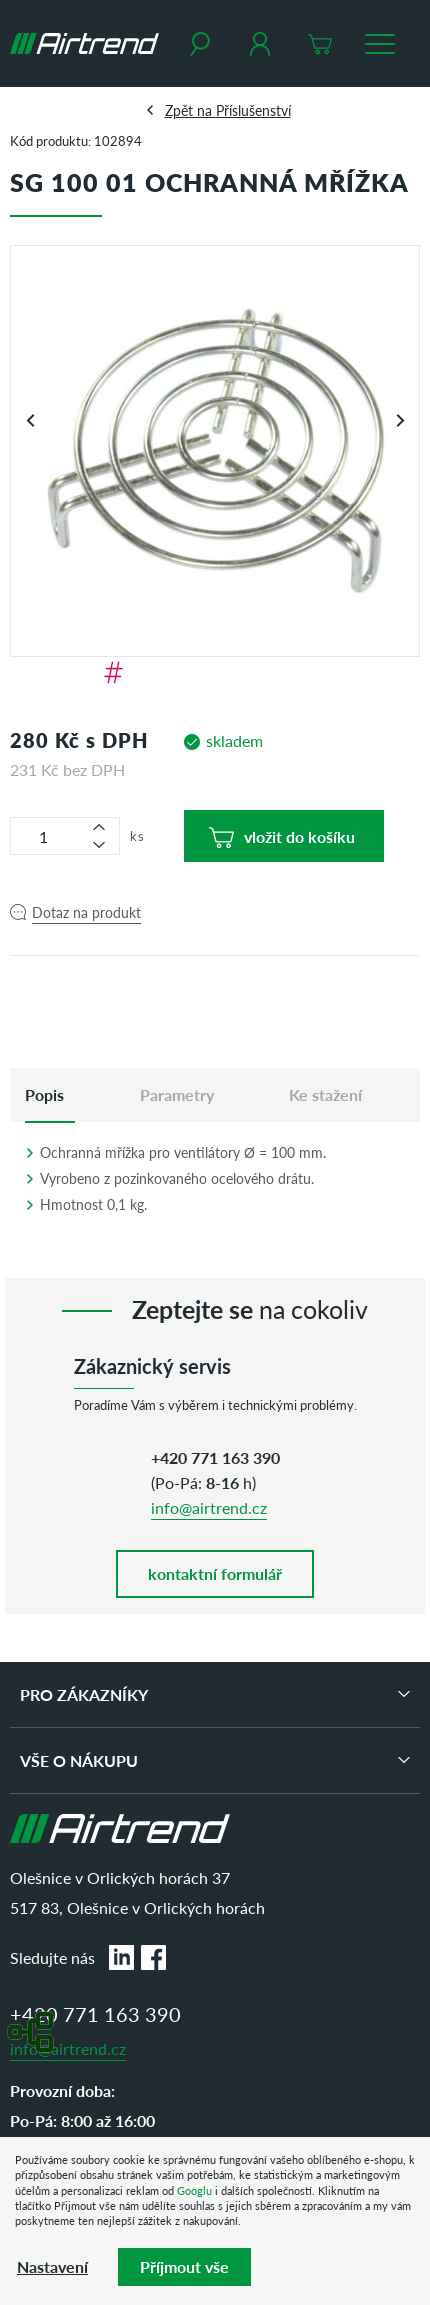 The height and width of the screenshot is (2305, 430). I want to click on view hierarchical data structure, so click(33, 2032).